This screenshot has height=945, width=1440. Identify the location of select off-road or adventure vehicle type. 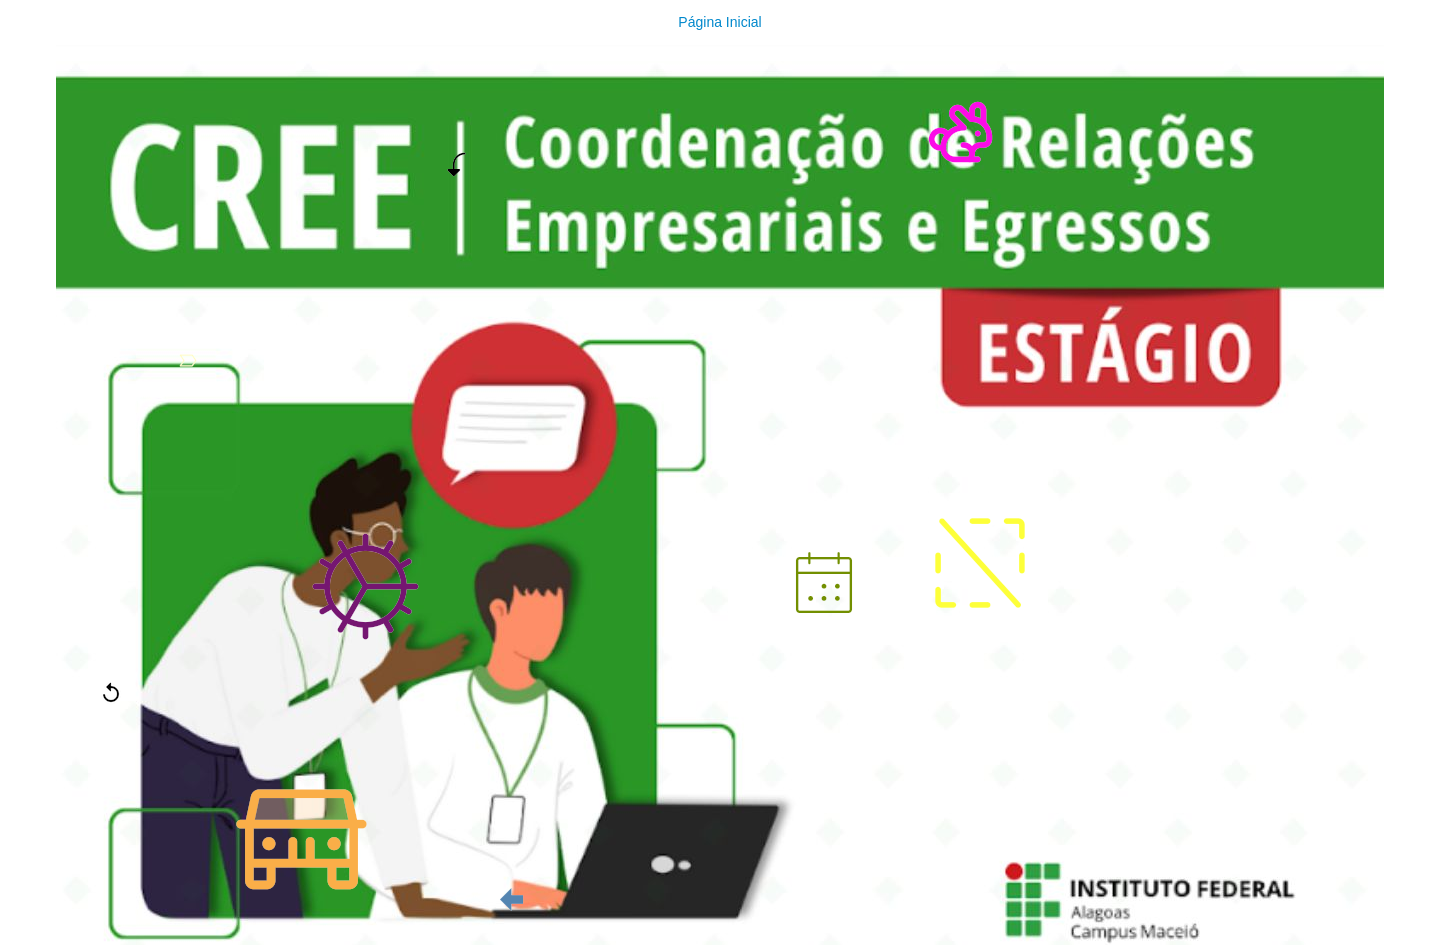
(301, 841).